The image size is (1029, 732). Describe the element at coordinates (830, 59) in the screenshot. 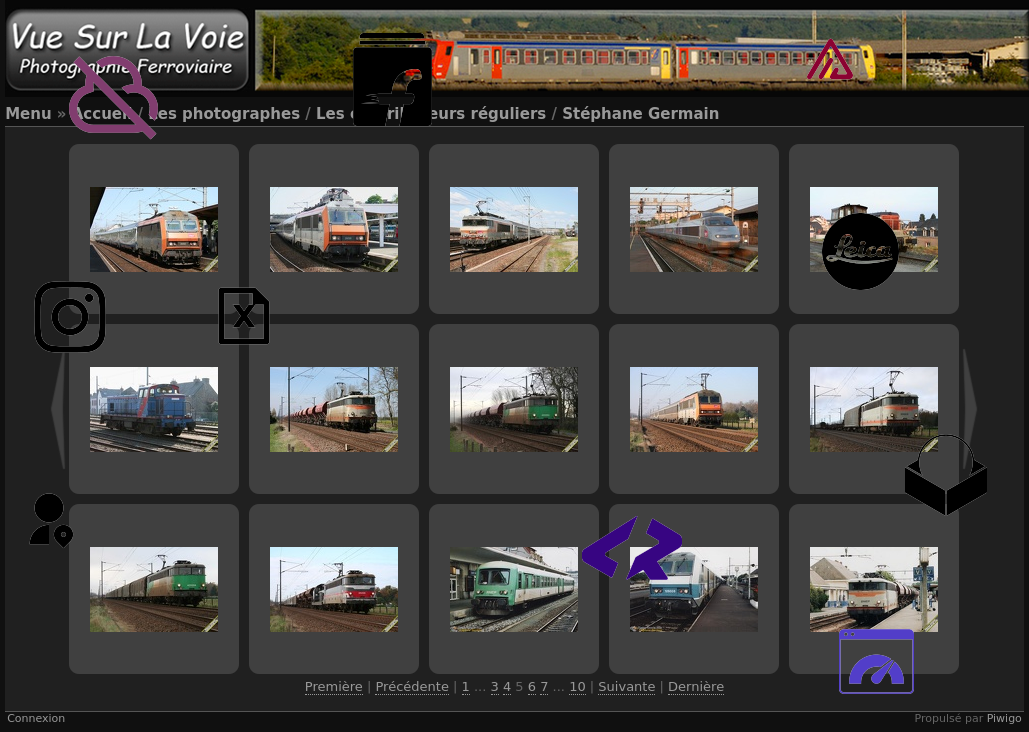

I see `open the AList file management application` at that location.